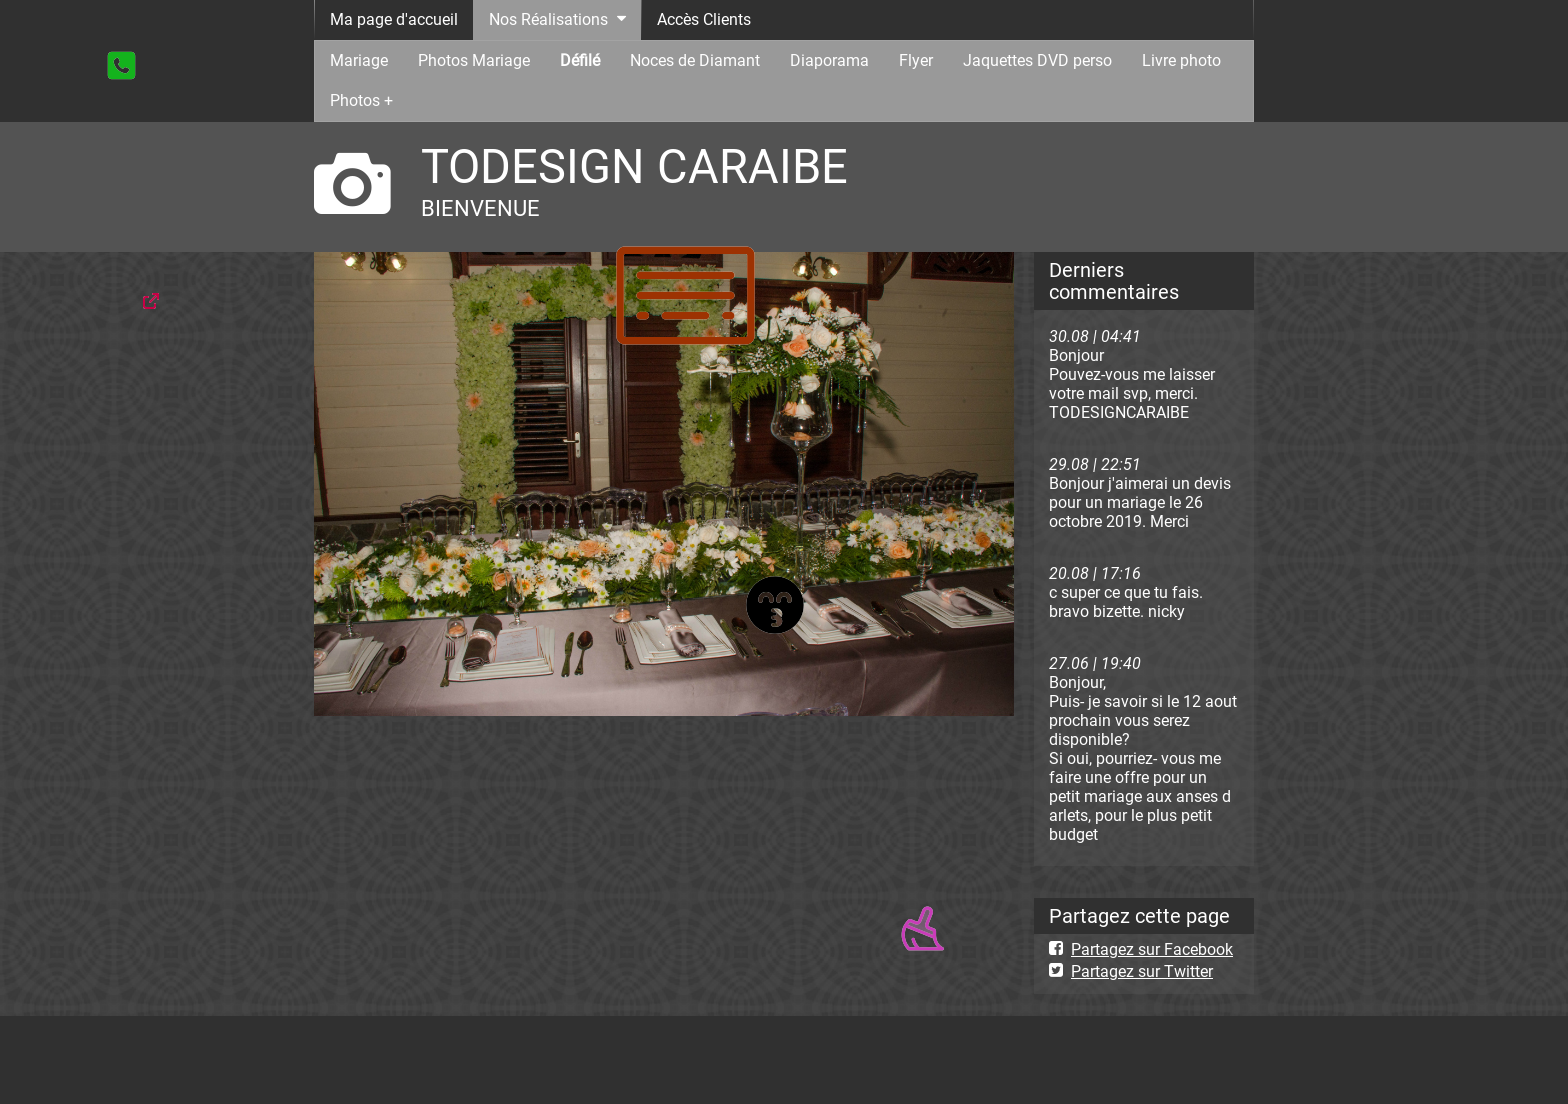  What do you see at coordinates (121, 65) in the screenshot?
I see `tap to make a phone call` at bounding box center [121, 65].